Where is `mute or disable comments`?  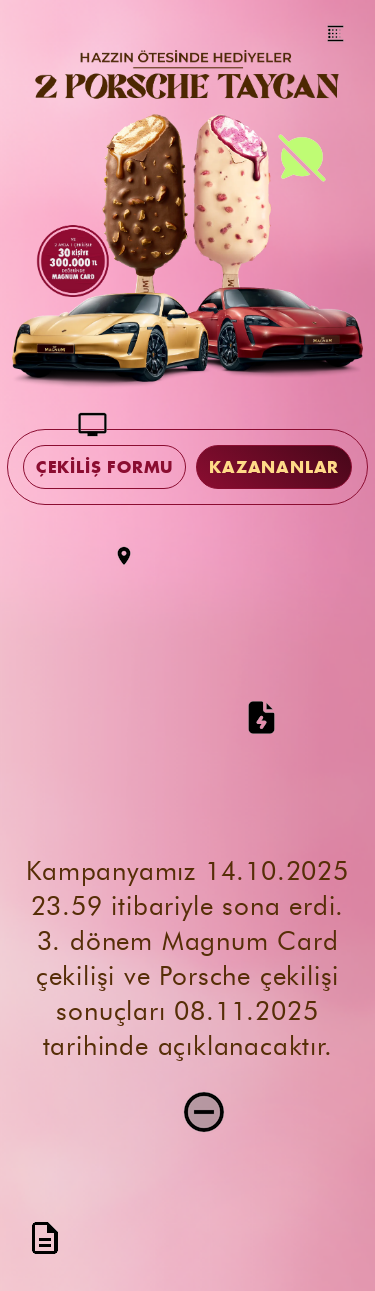
mute or disable comments is located at coordinates (302, 158).